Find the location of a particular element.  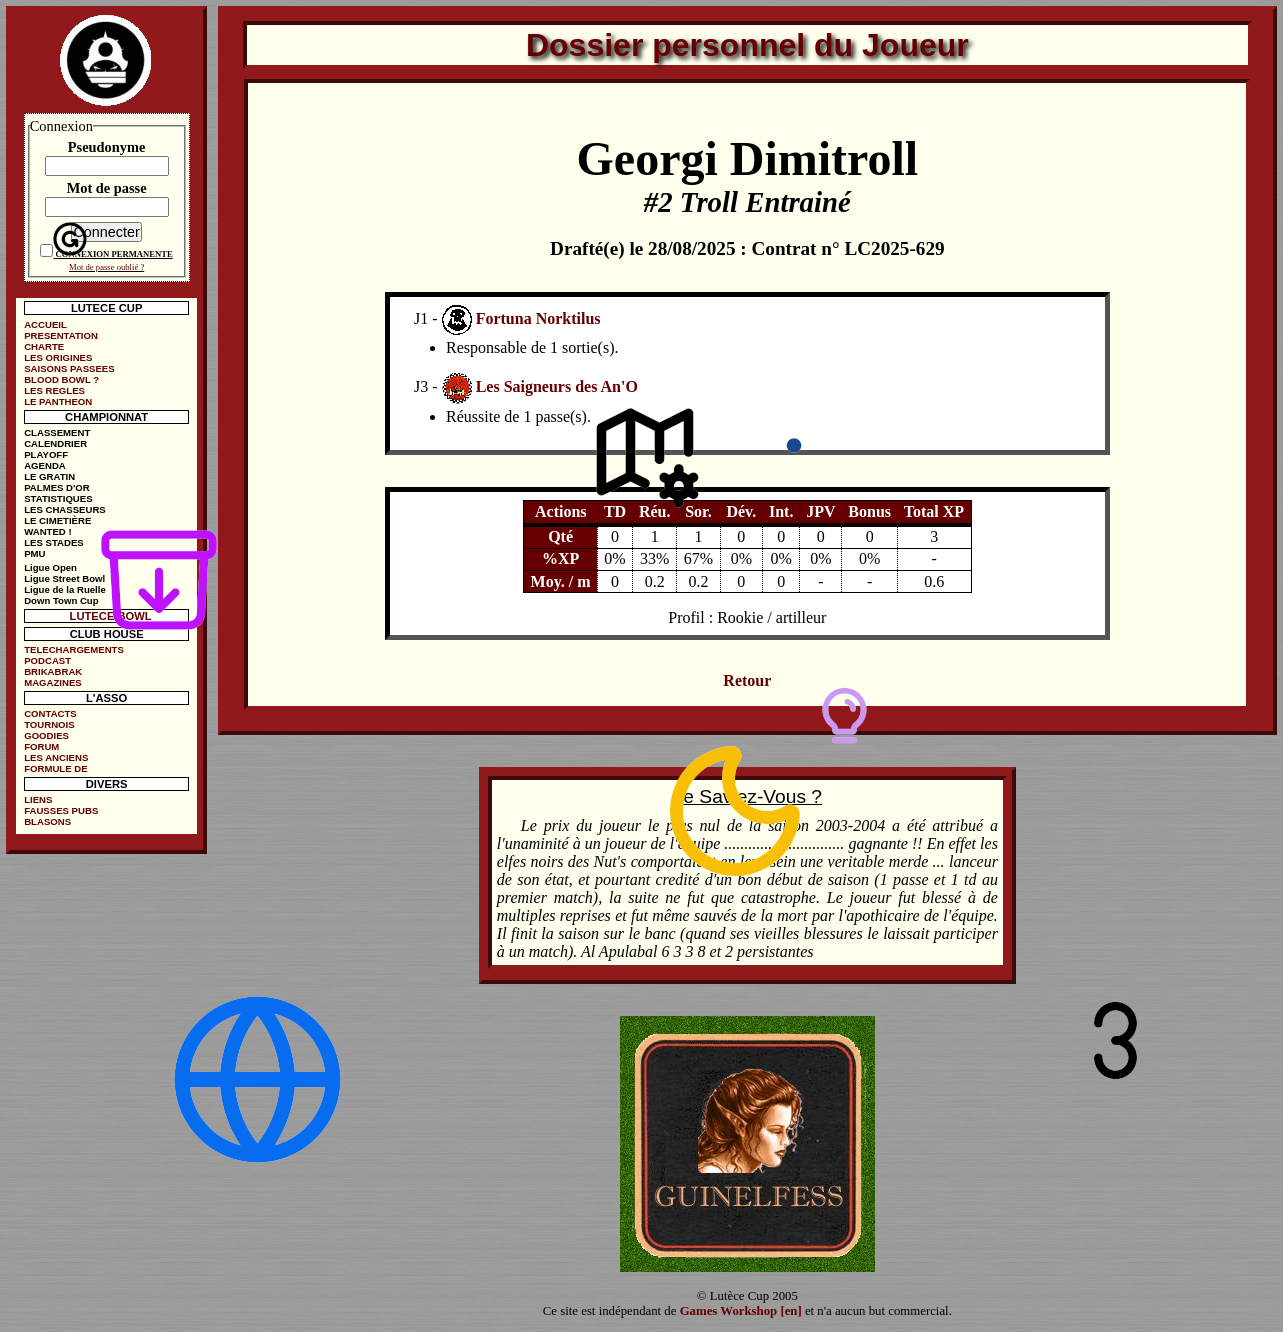

visit gumroad profile or store is located at coordinates (70, 239).